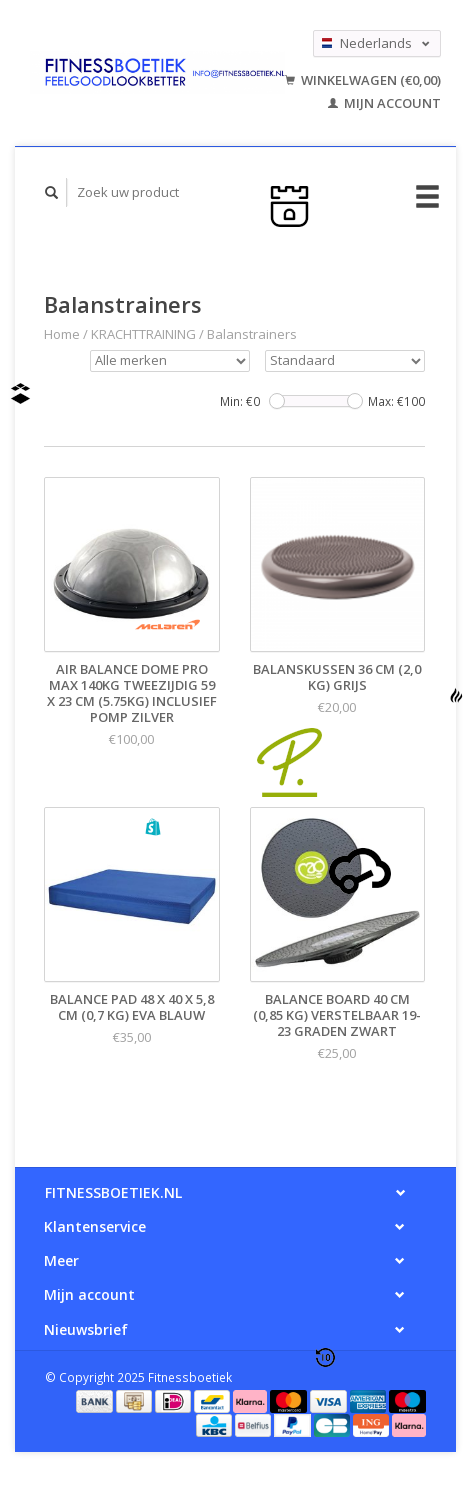  I want to click on rook brand logo, so click(289, 206).